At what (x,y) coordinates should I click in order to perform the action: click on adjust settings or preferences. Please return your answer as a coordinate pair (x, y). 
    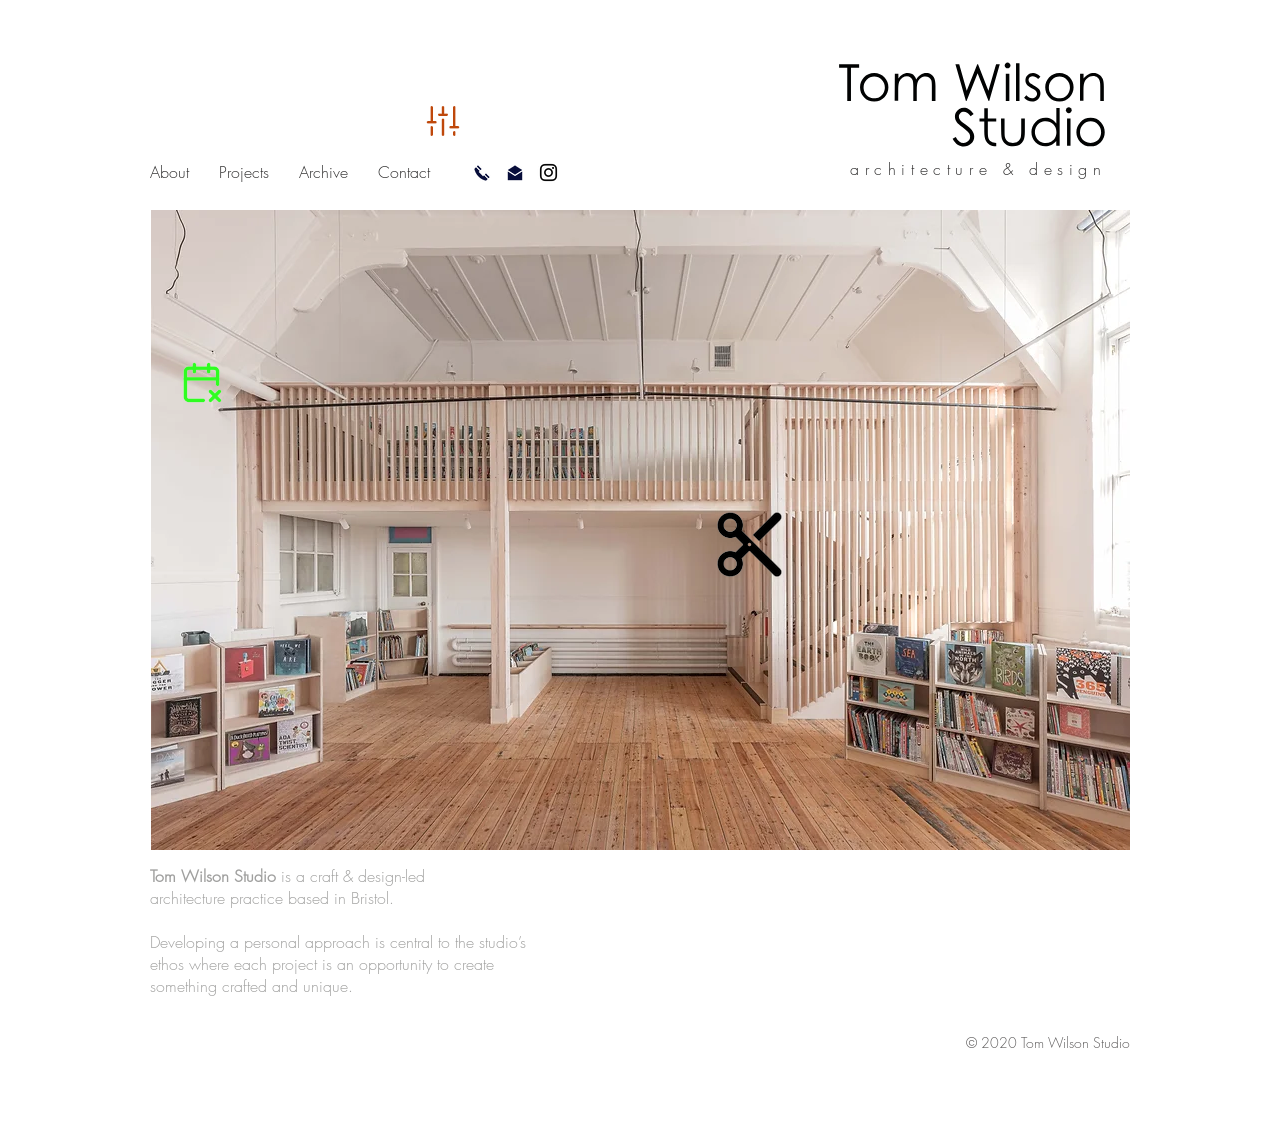
    Looking at the image, I should click on (443, 121).